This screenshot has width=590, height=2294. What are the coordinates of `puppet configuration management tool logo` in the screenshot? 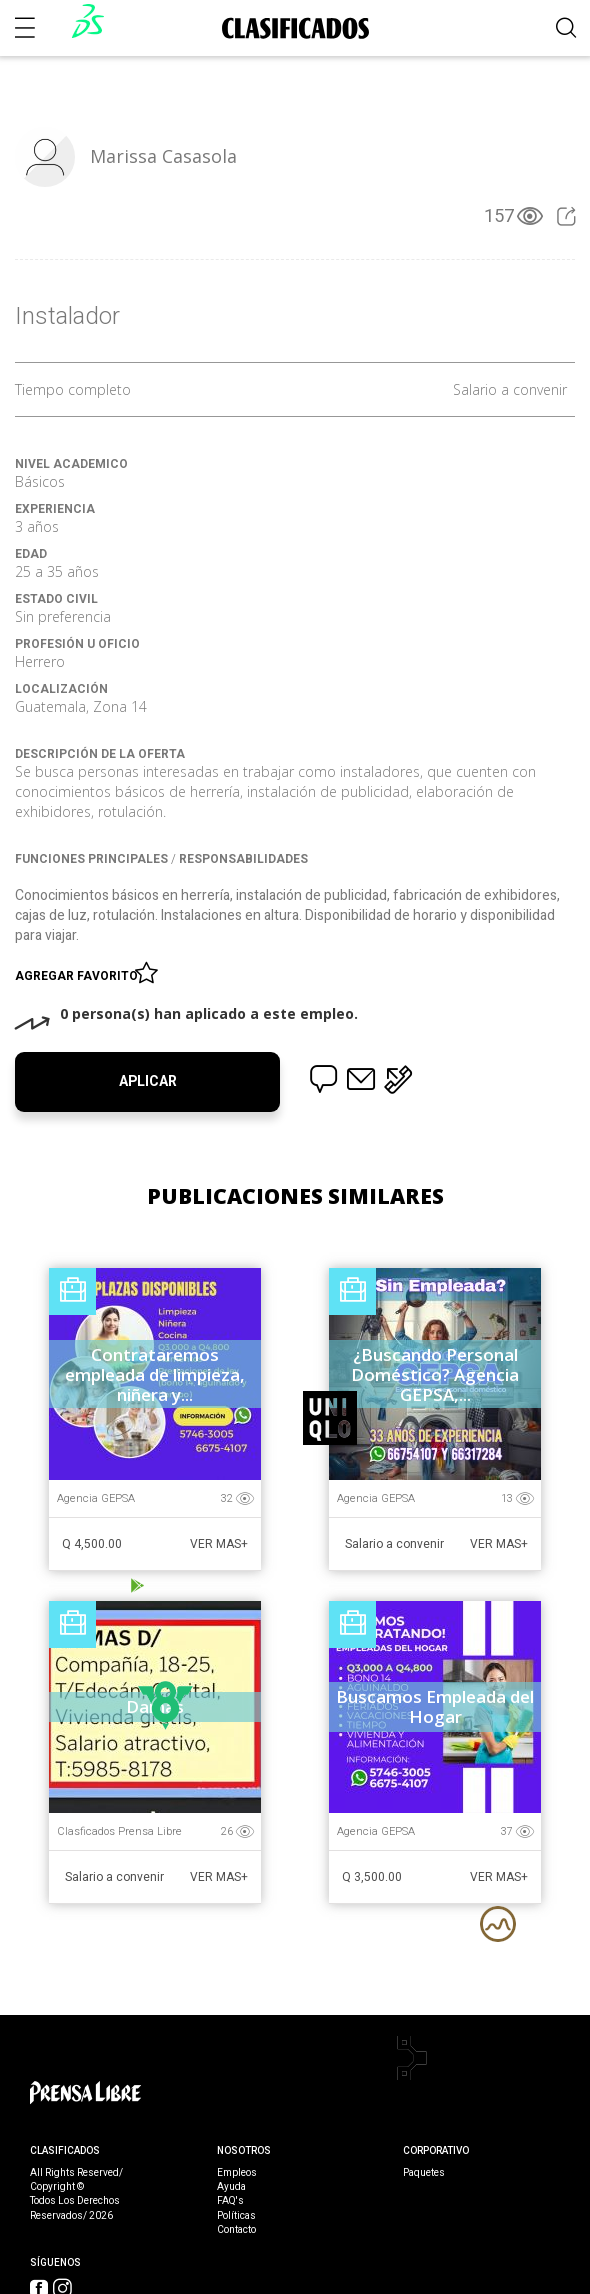 It's located at (412, 2058).